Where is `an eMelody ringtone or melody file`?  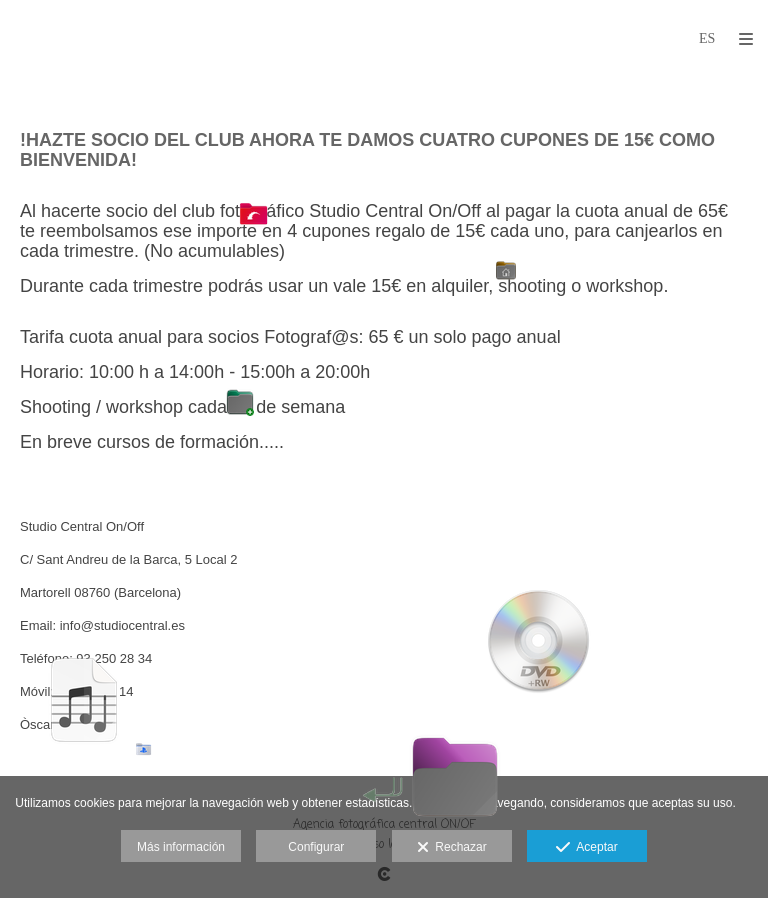 an eMelody ringtone or melody file is located at coordinates (84, 700).